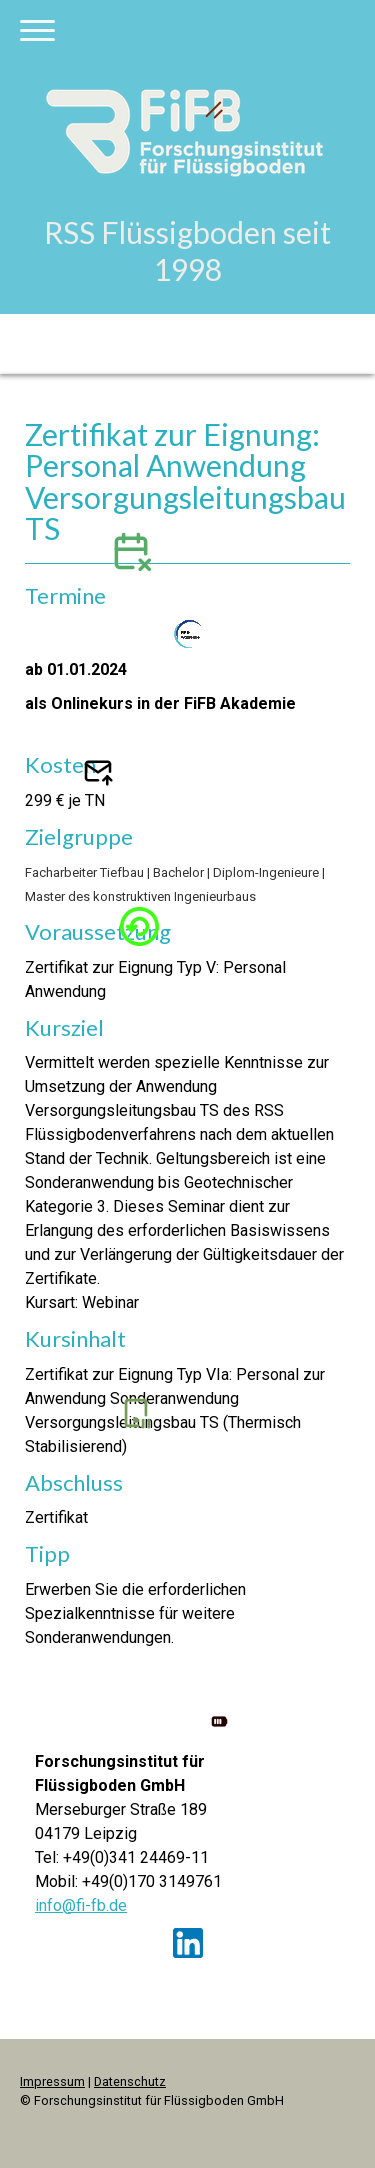  Describe the element at coordinates (139, 926) in the screenshot. I see `indicates creative commons share-alike license` at that location.